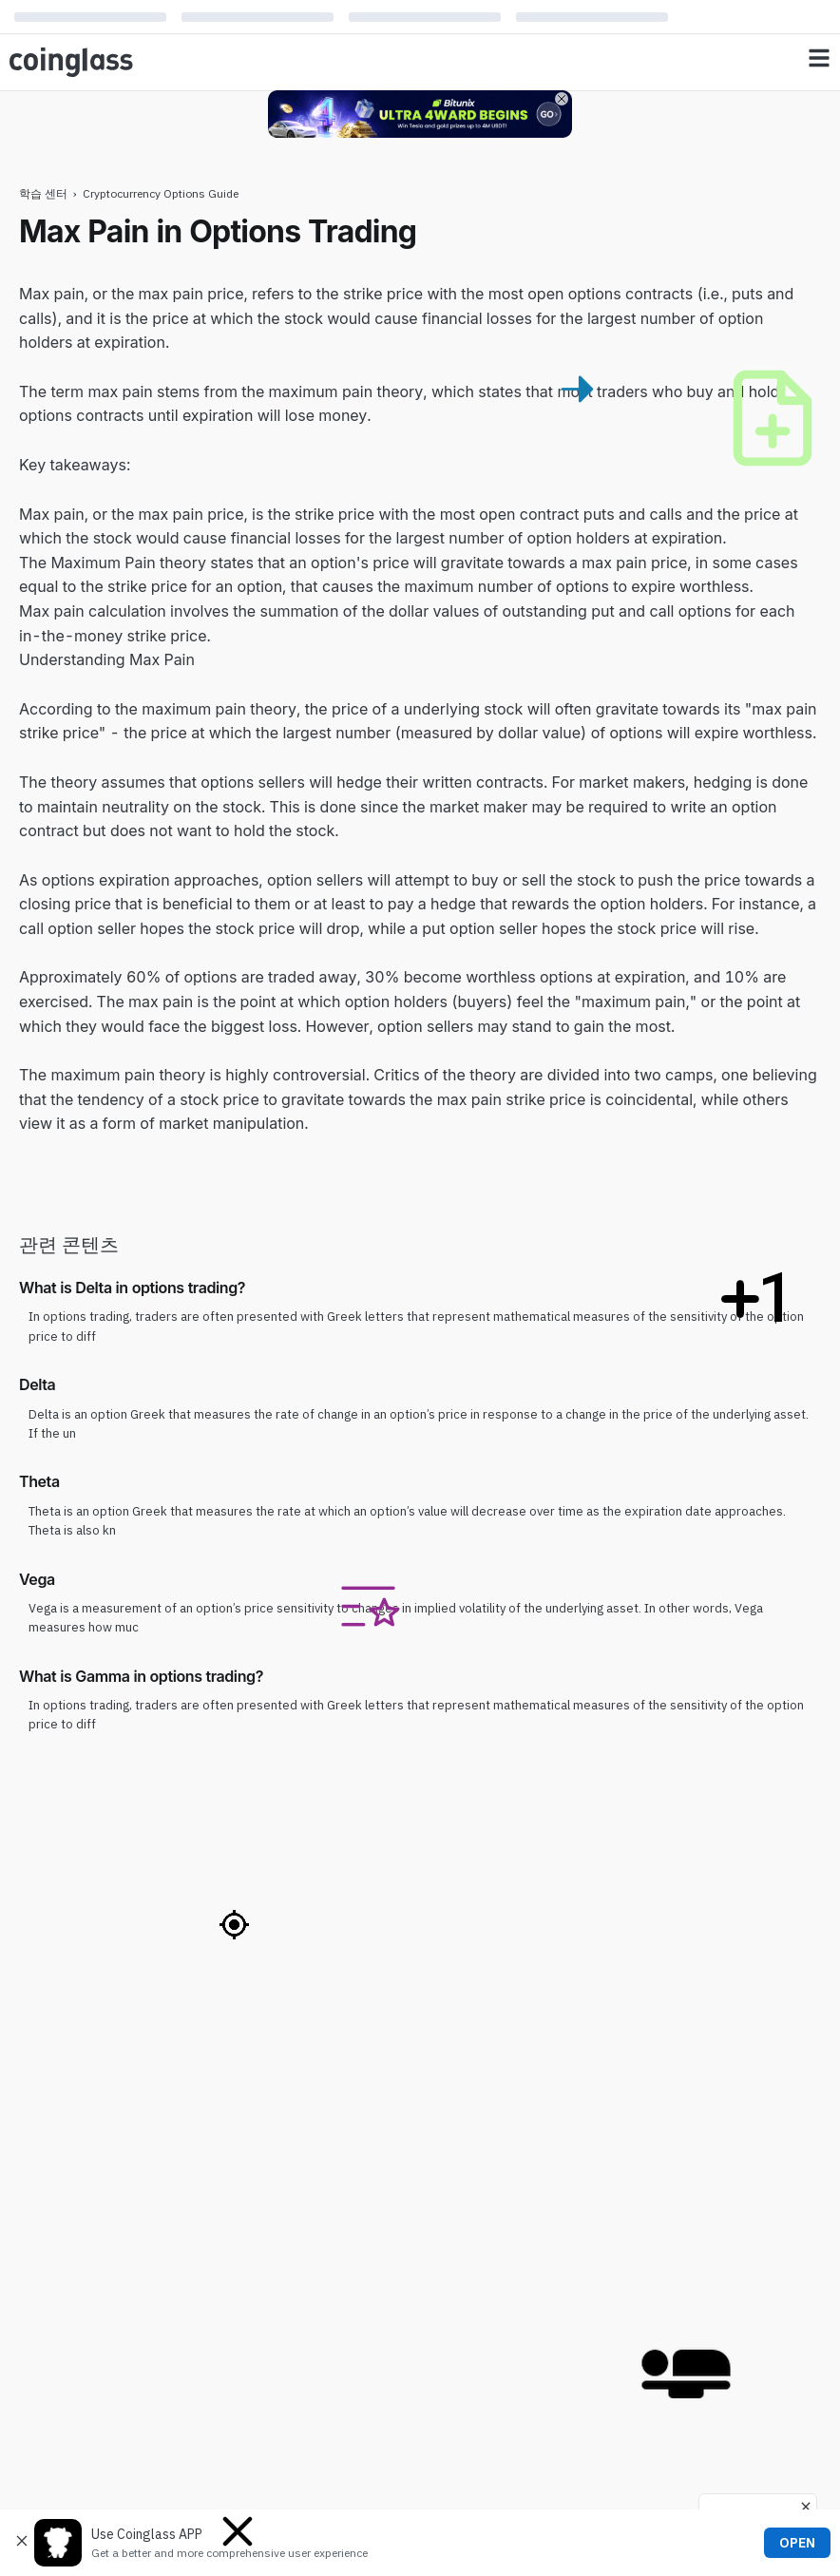 The height and width of the screenshot is (2576, 840). What do you see at coordinates (686, 2372) in the screenshot?
I see `indicates flat-bed seat available on flight` at bounding box center [686, 2372].